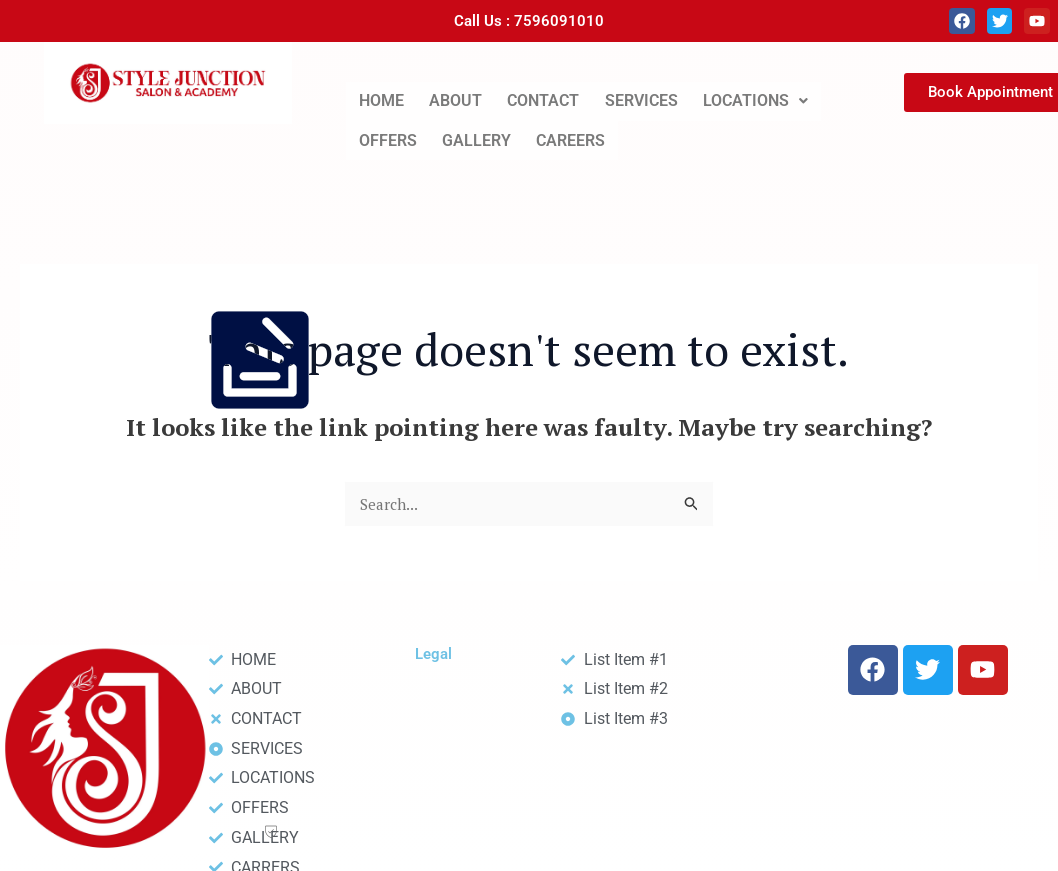 Image resolution: width=1058 pixels, height=871 pixels. What do you see at coordinates (271, 831) in the screenshot?
I see `indicates verified or secure status` at bounding box center [271, 831].